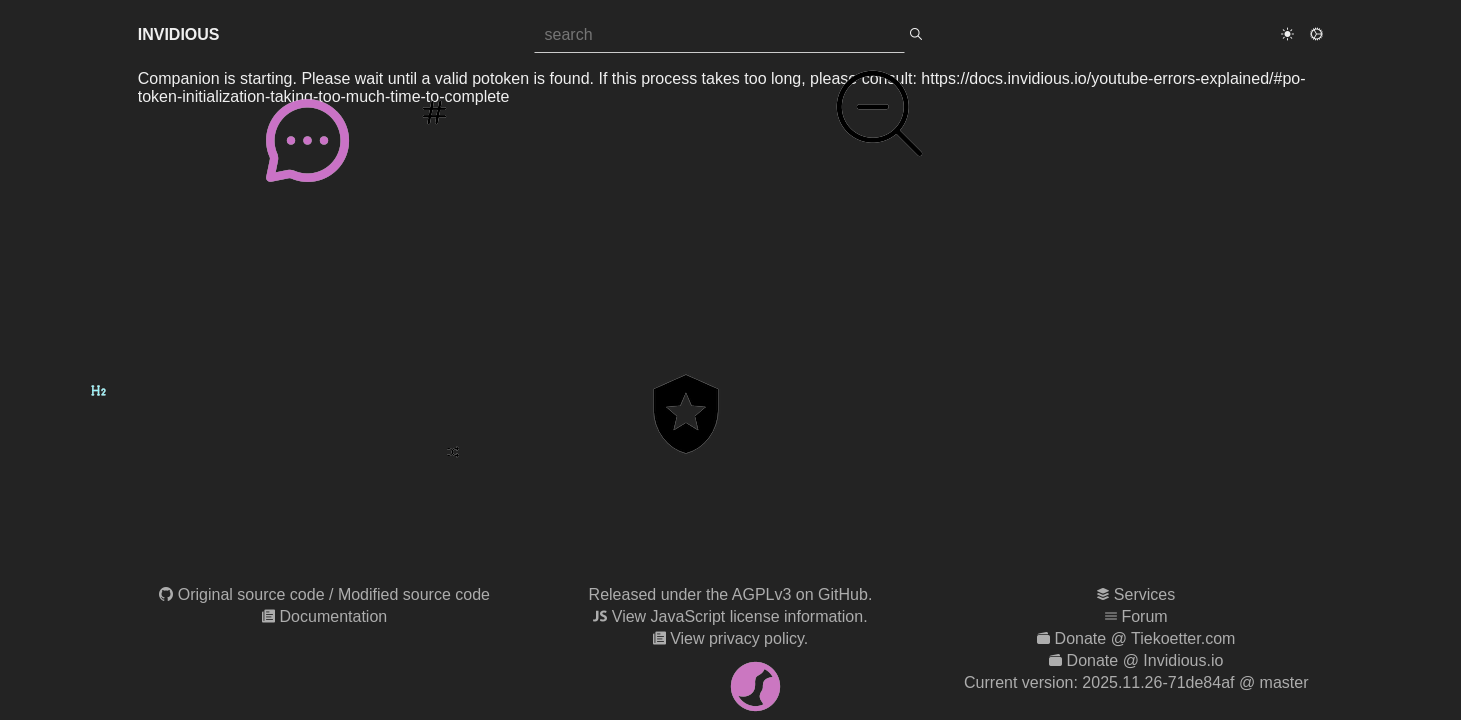 The image size is (1461, 720). What do you see at coordinates (453, 452) in the screenshot?
I see `shuffle playlist or queue` at bounding box center [453, 452].